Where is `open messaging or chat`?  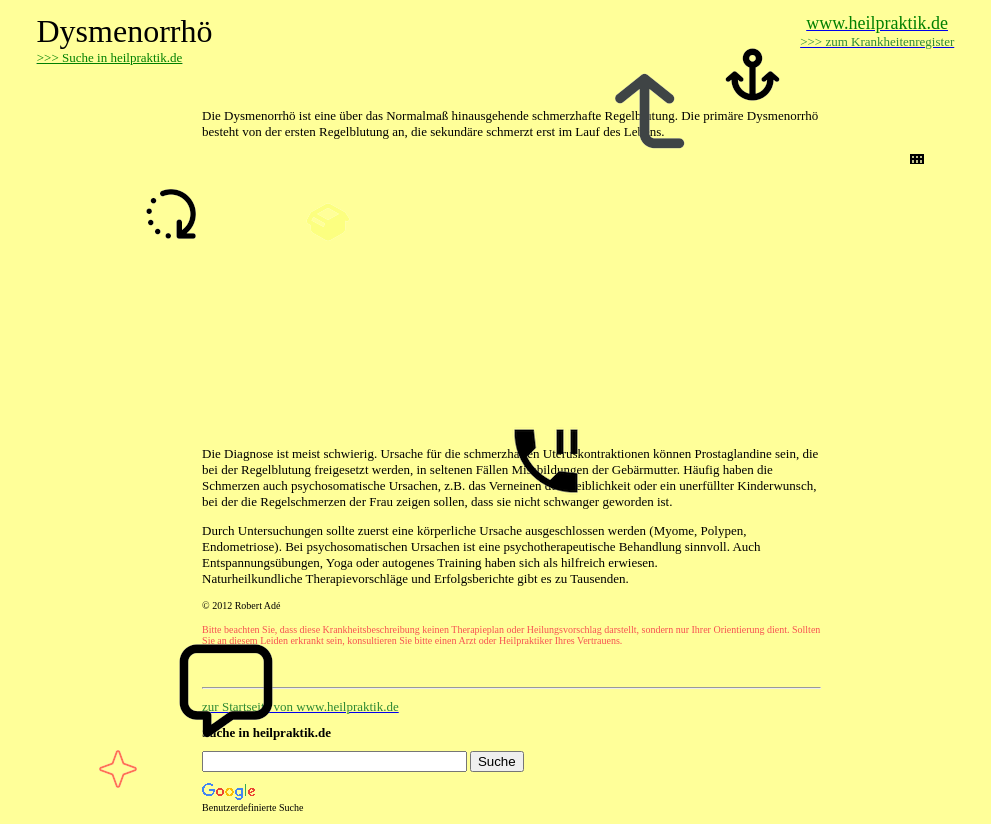
open messaging or chat is located at coordinates (226, 685).